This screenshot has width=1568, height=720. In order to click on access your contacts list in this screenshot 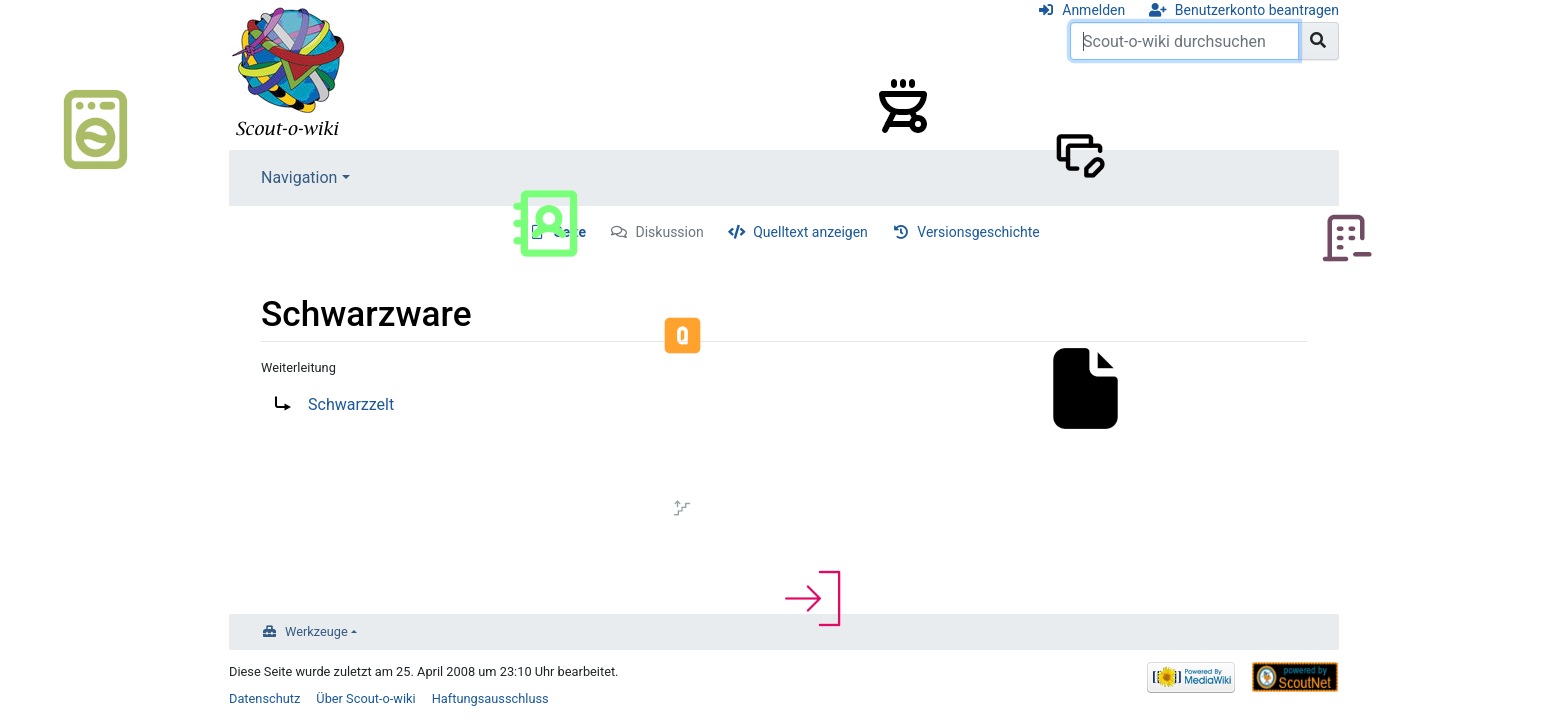, I will do `click(546, 223)`.